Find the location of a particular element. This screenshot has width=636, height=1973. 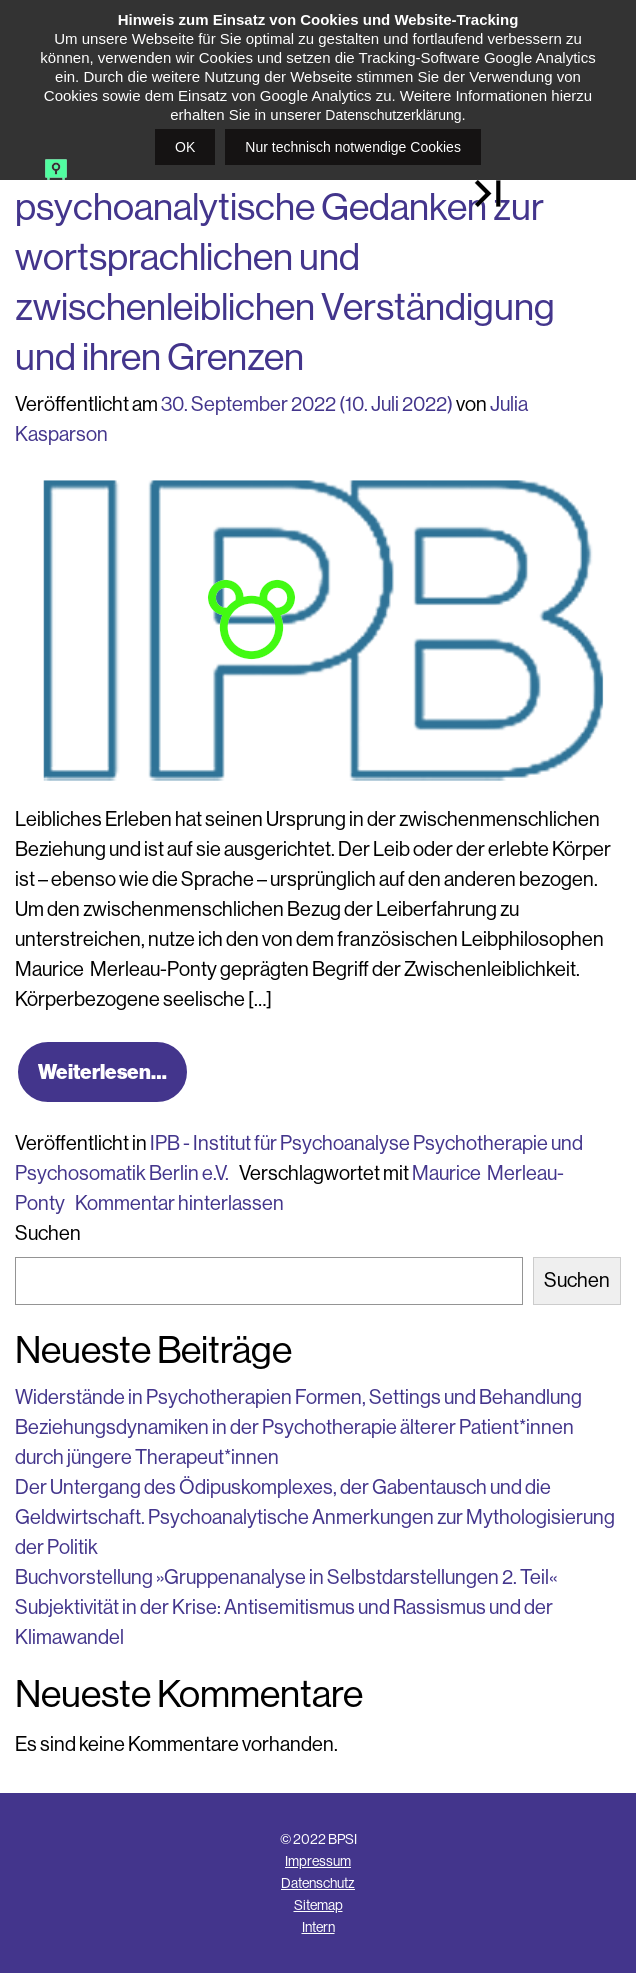

access Disney account or profile is located at coordinates (251, 619).